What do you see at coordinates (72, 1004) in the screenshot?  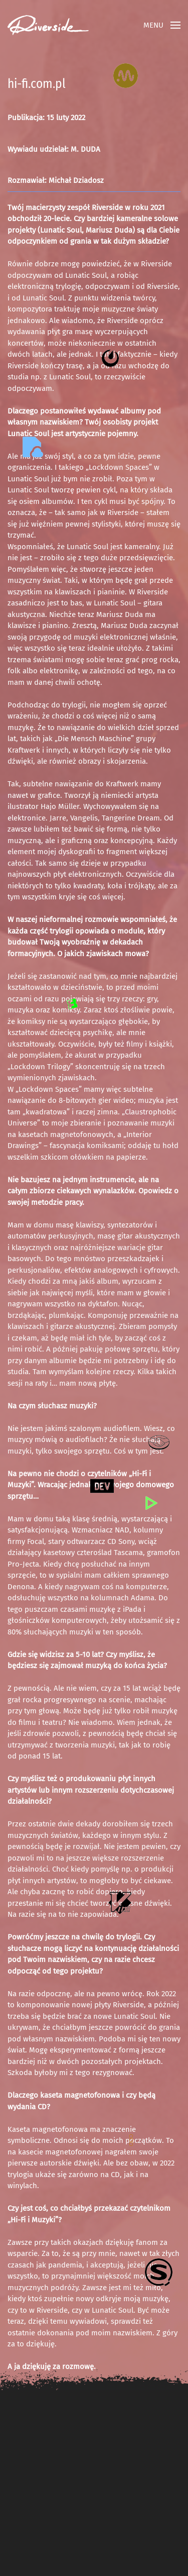 I see `open the Fandango app for movie tickets` at bounding box center [72, 1004].